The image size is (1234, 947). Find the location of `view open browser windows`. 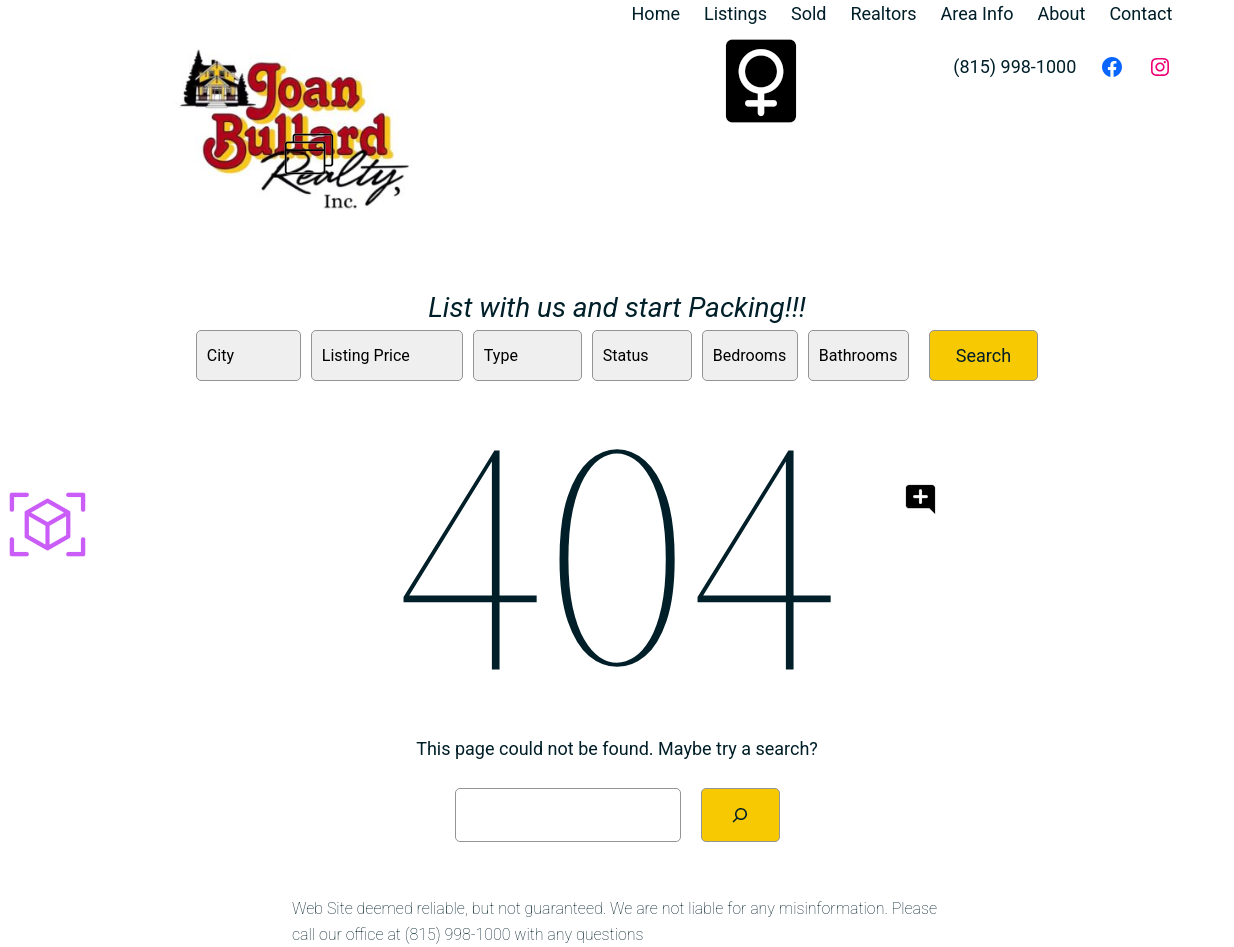

view open browser windows is located at coordinates (309, 154).